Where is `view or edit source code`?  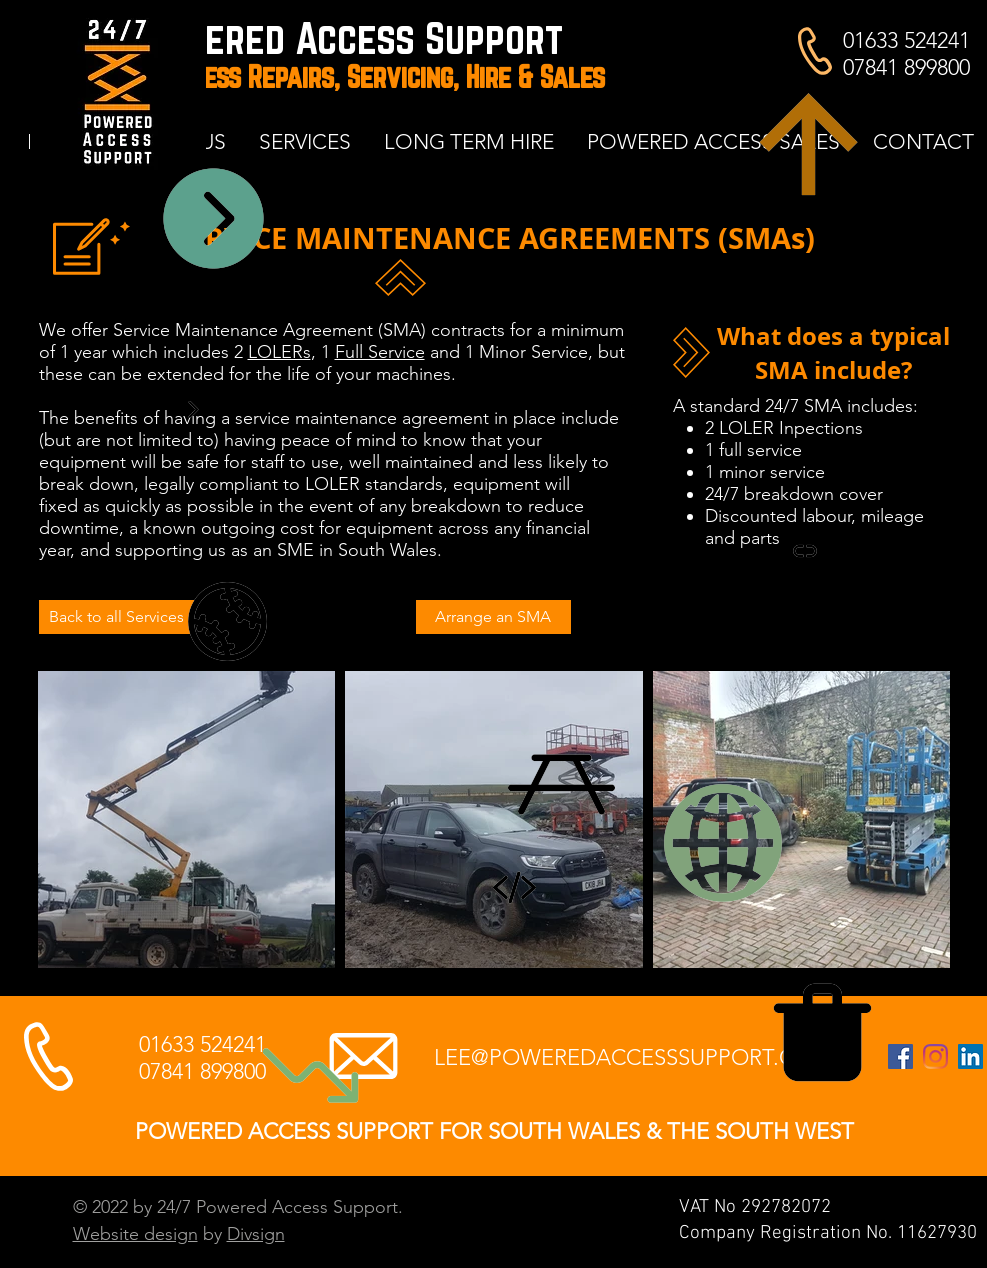 view or edit source code is located at coordinates (514, 887).